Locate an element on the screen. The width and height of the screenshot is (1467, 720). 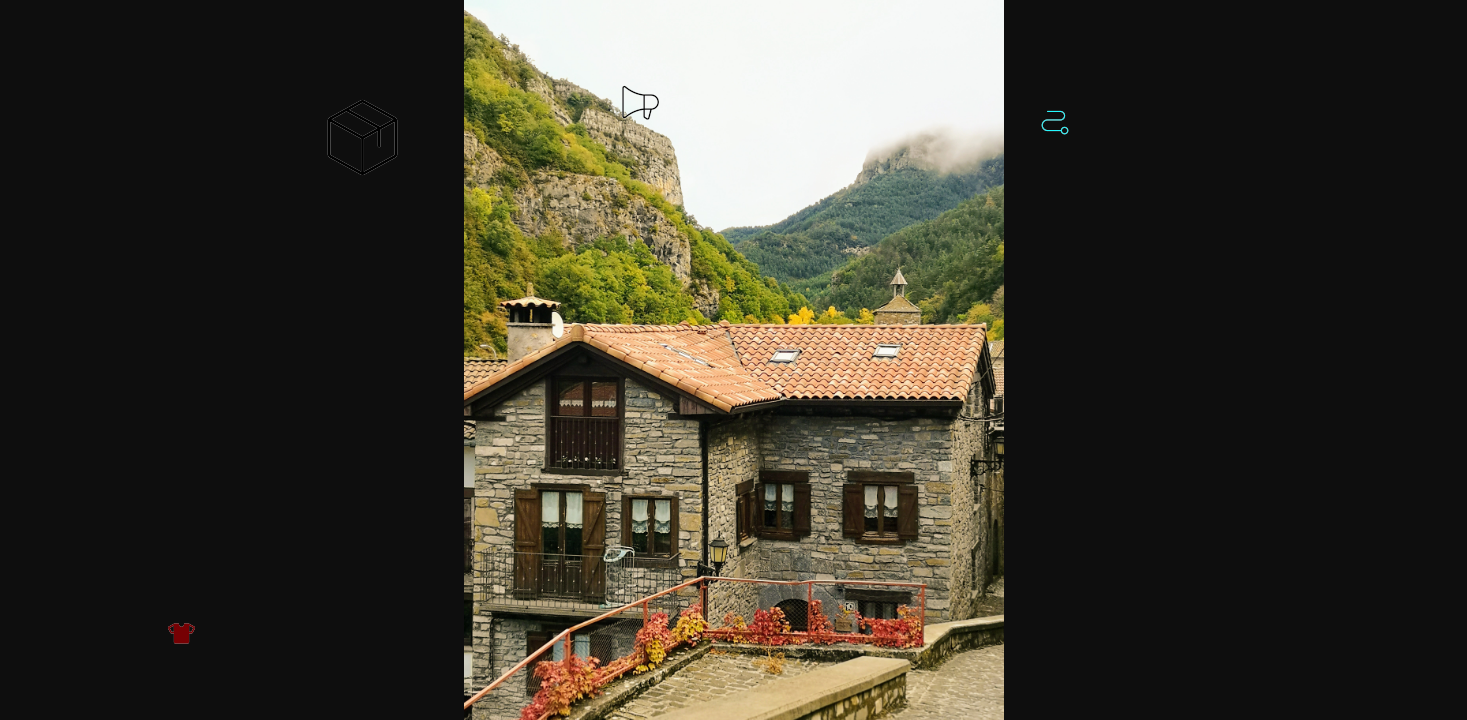
browse clothing or apparel items is located at coordinates (181, 633).